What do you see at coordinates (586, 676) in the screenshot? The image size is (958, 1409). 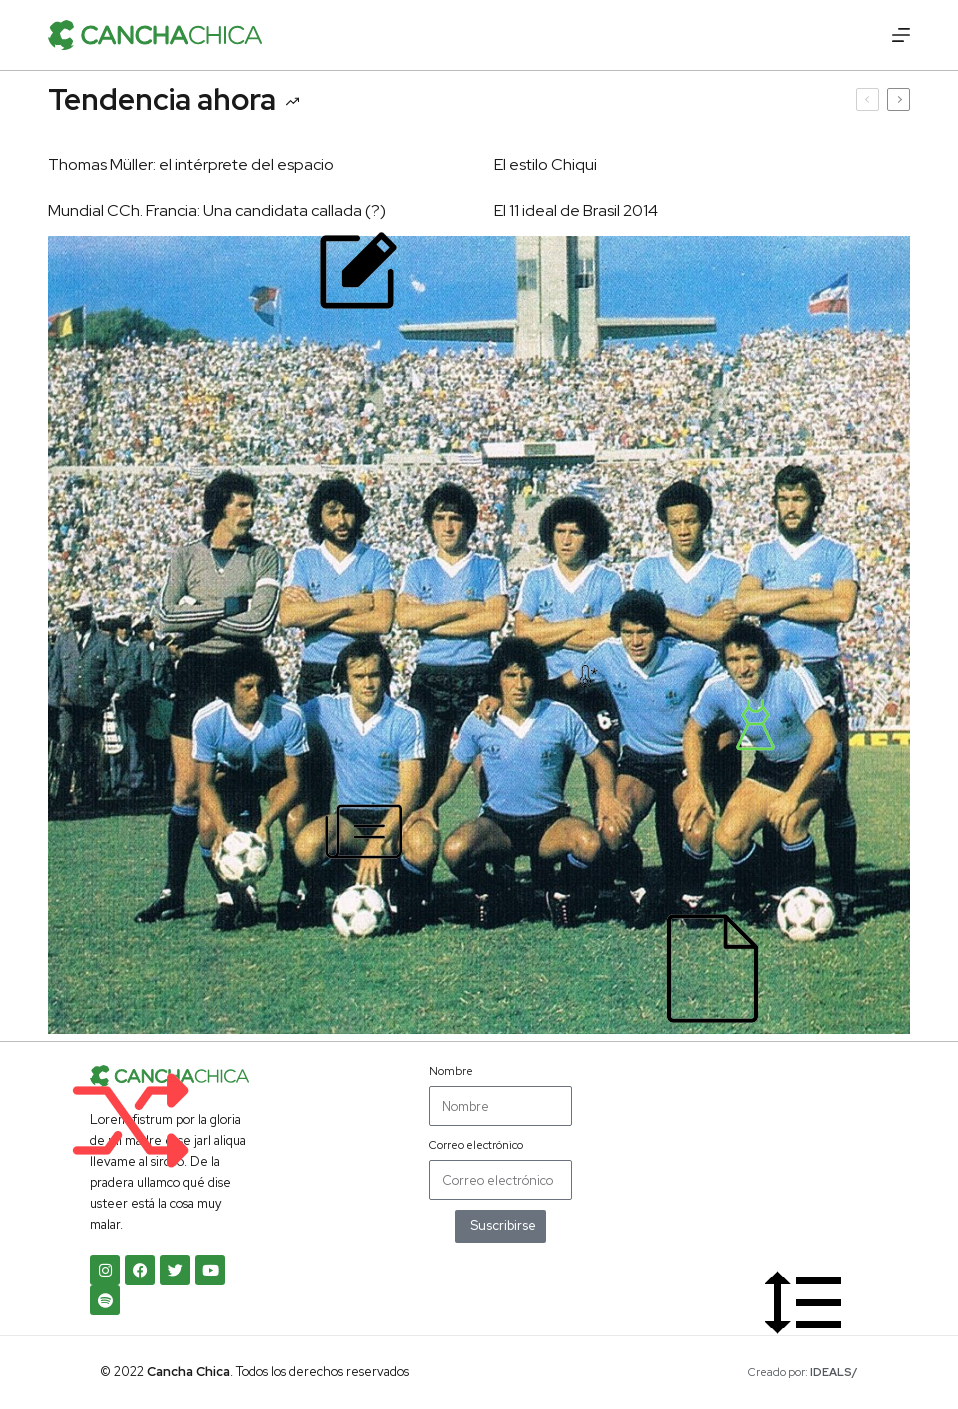 I see `indicates low temperature or cold conditions` at bounding box center [586, 676].